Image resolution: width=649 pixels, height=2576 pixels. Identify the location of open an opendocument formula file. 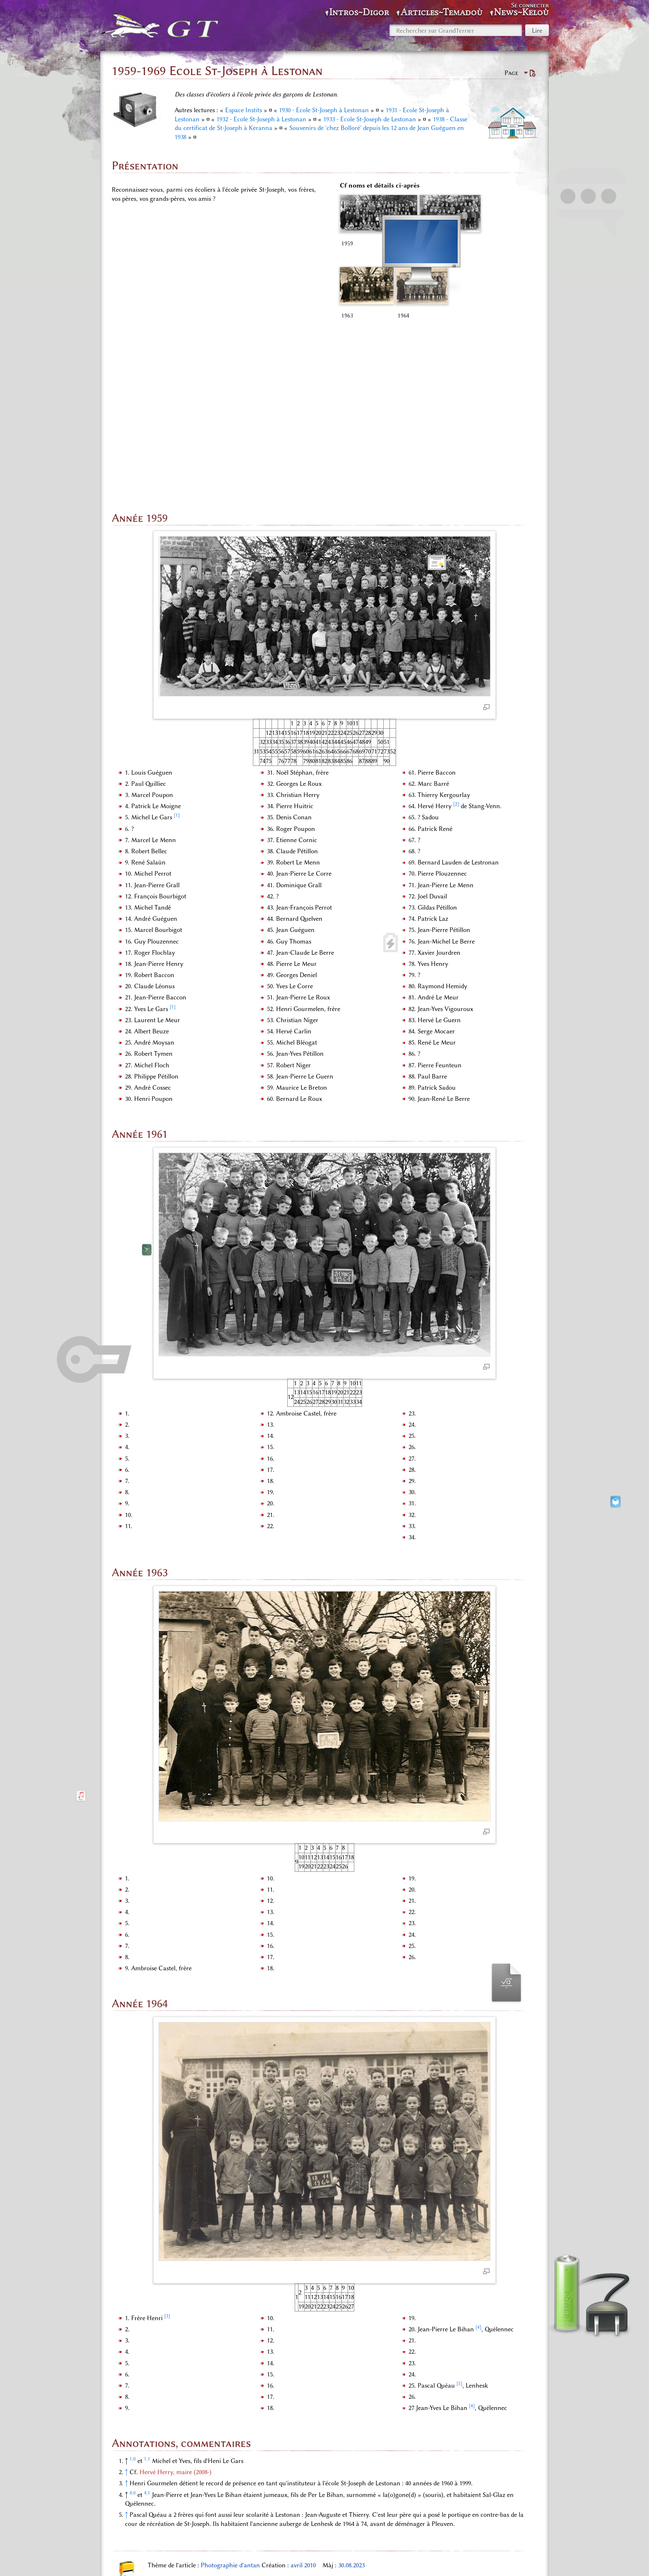
(506, 1983).